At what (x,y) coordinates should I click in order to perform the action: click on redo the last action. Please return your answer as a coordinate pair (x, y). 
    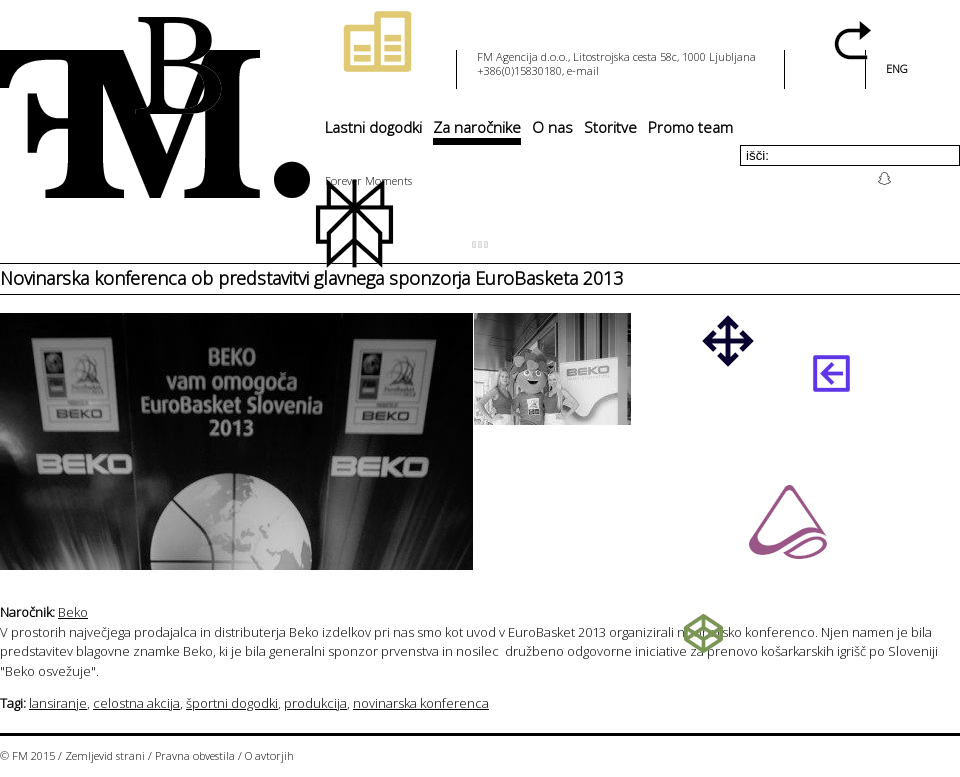
    Looking at the image, I should click on (852, 42).